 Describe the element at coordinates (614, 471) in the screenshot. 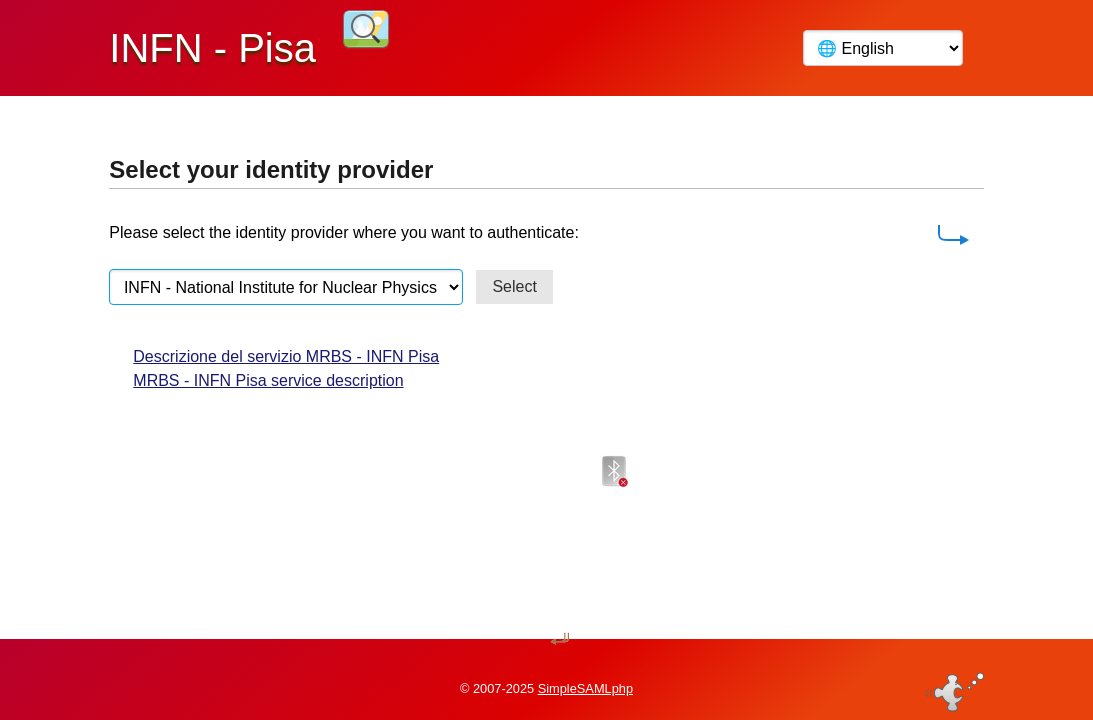

I see `bluetooth connectivity is disabled` at that location.